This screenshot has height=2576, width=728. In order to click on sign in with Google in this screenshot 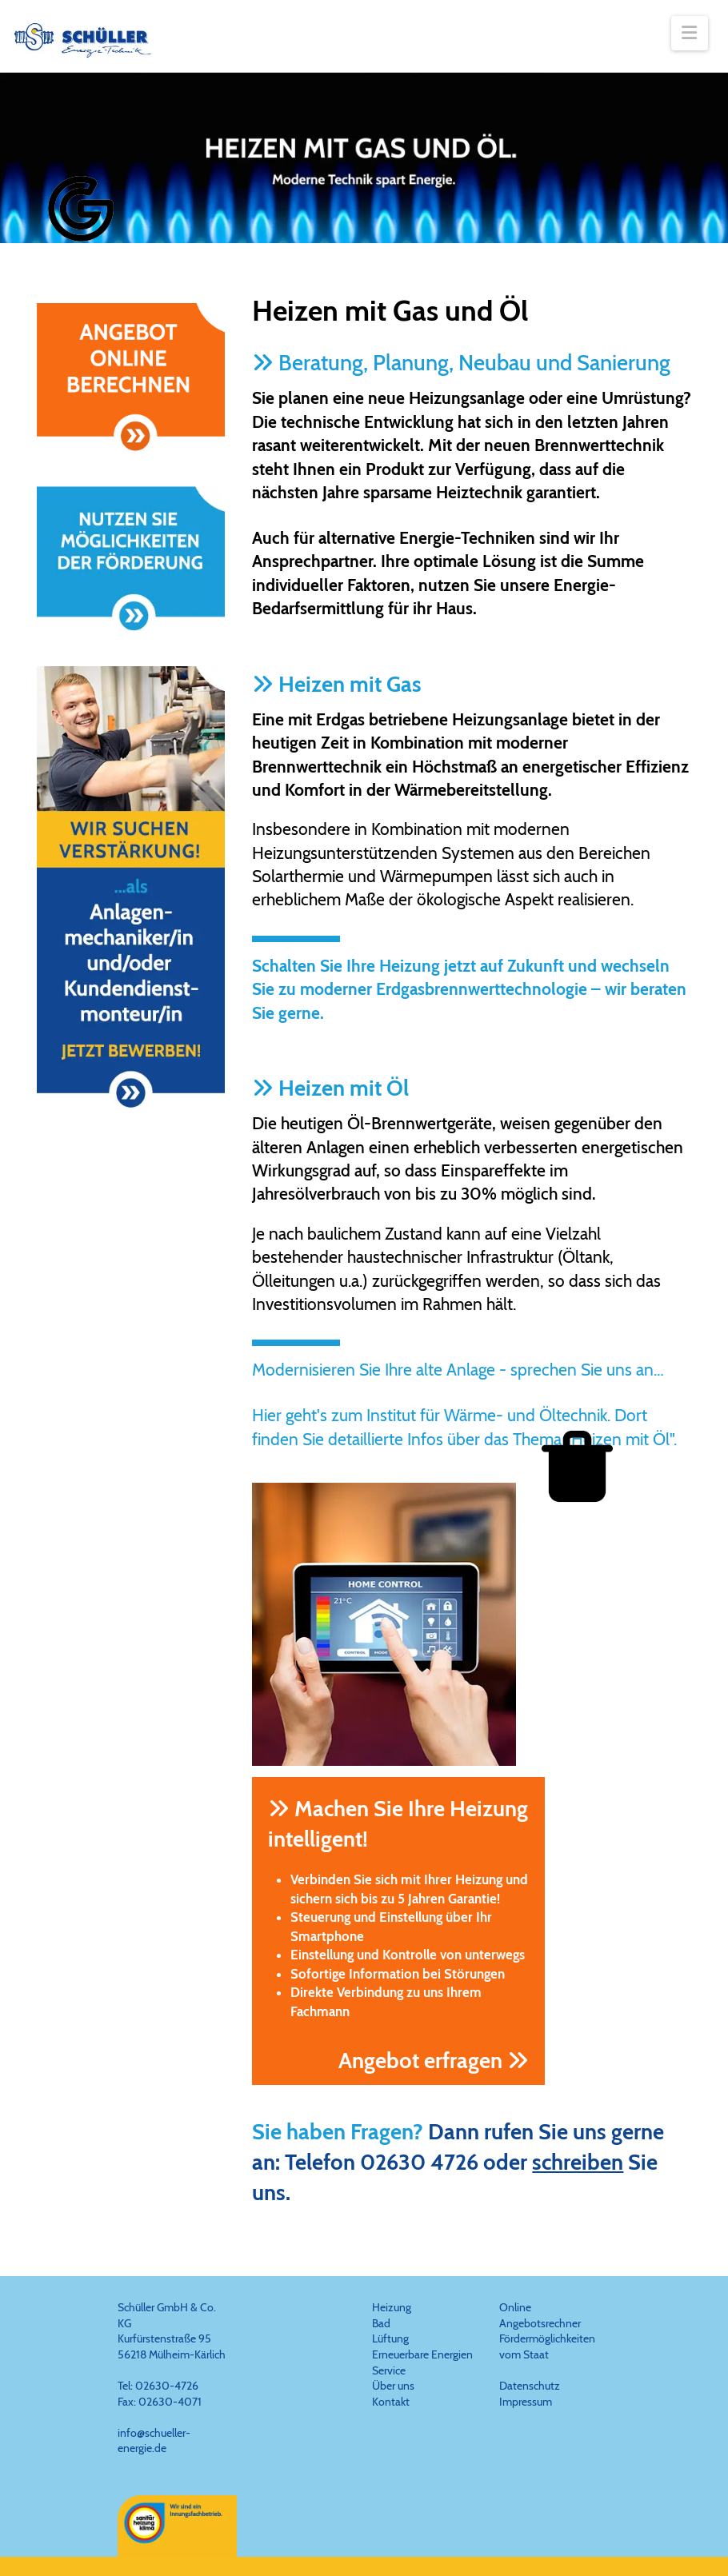, I will do `click(81, 209)`.